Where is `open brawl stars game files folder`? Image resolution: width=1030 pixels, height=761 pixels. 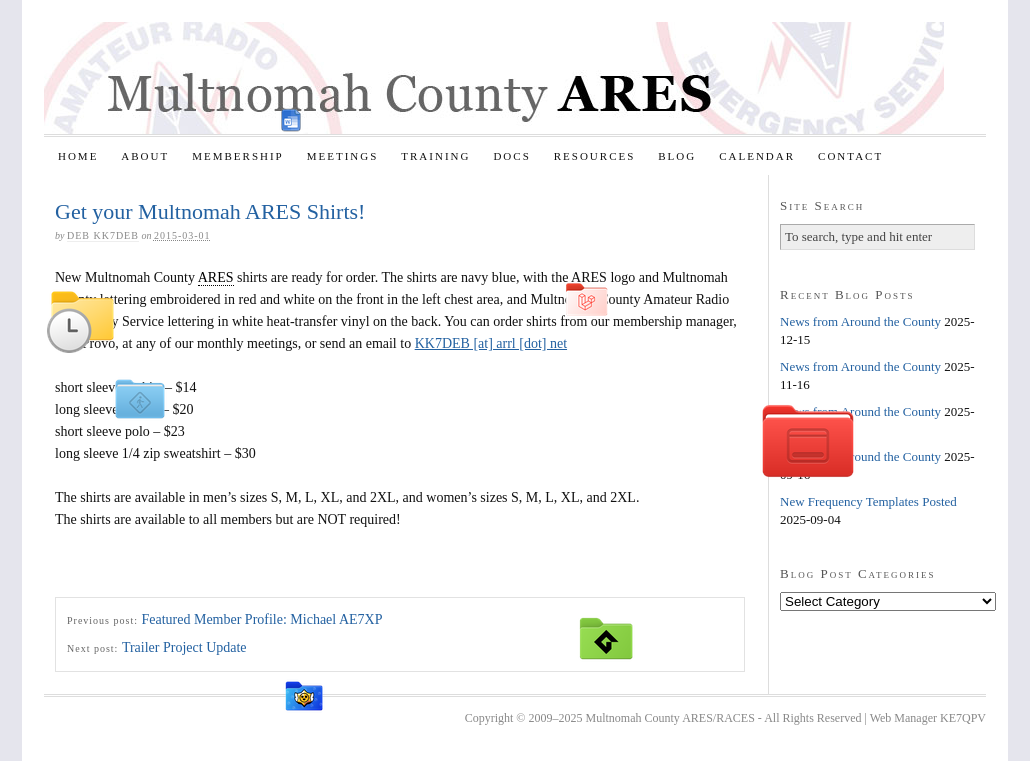
open brawl stars game files folder is located at coordinates (304, 697).